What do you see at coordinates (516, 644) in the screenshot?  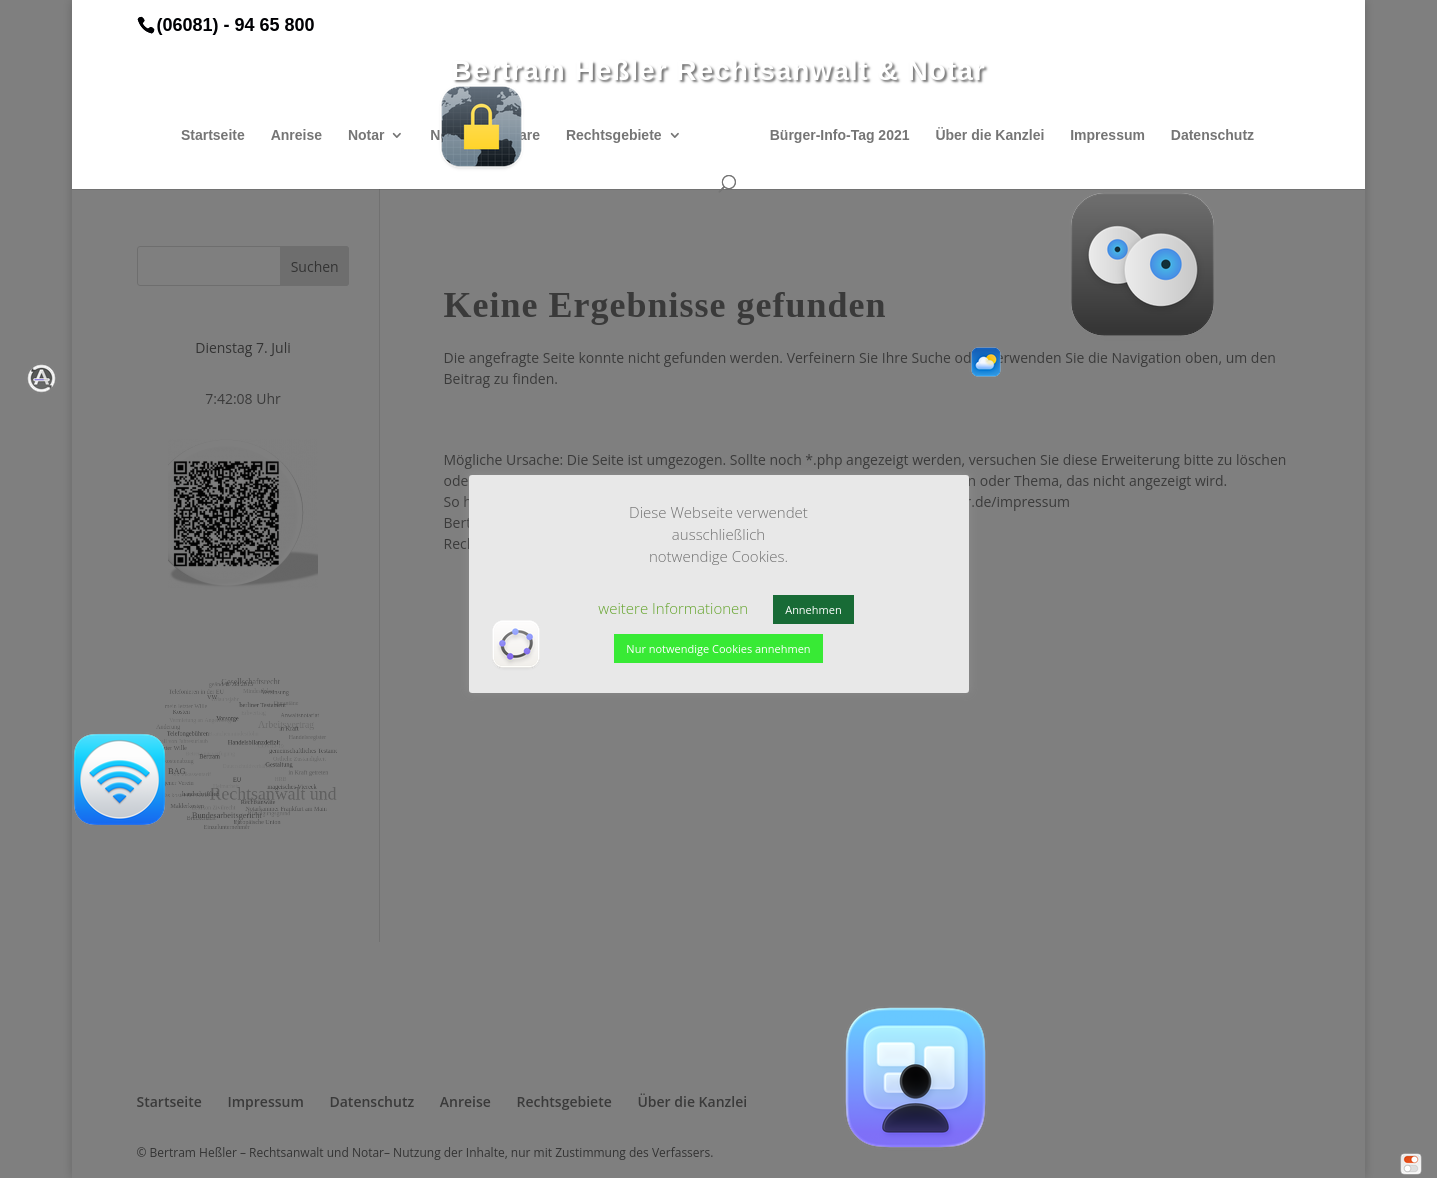 I see `open geogebra mathematics application` at bounding box center [516, 644].